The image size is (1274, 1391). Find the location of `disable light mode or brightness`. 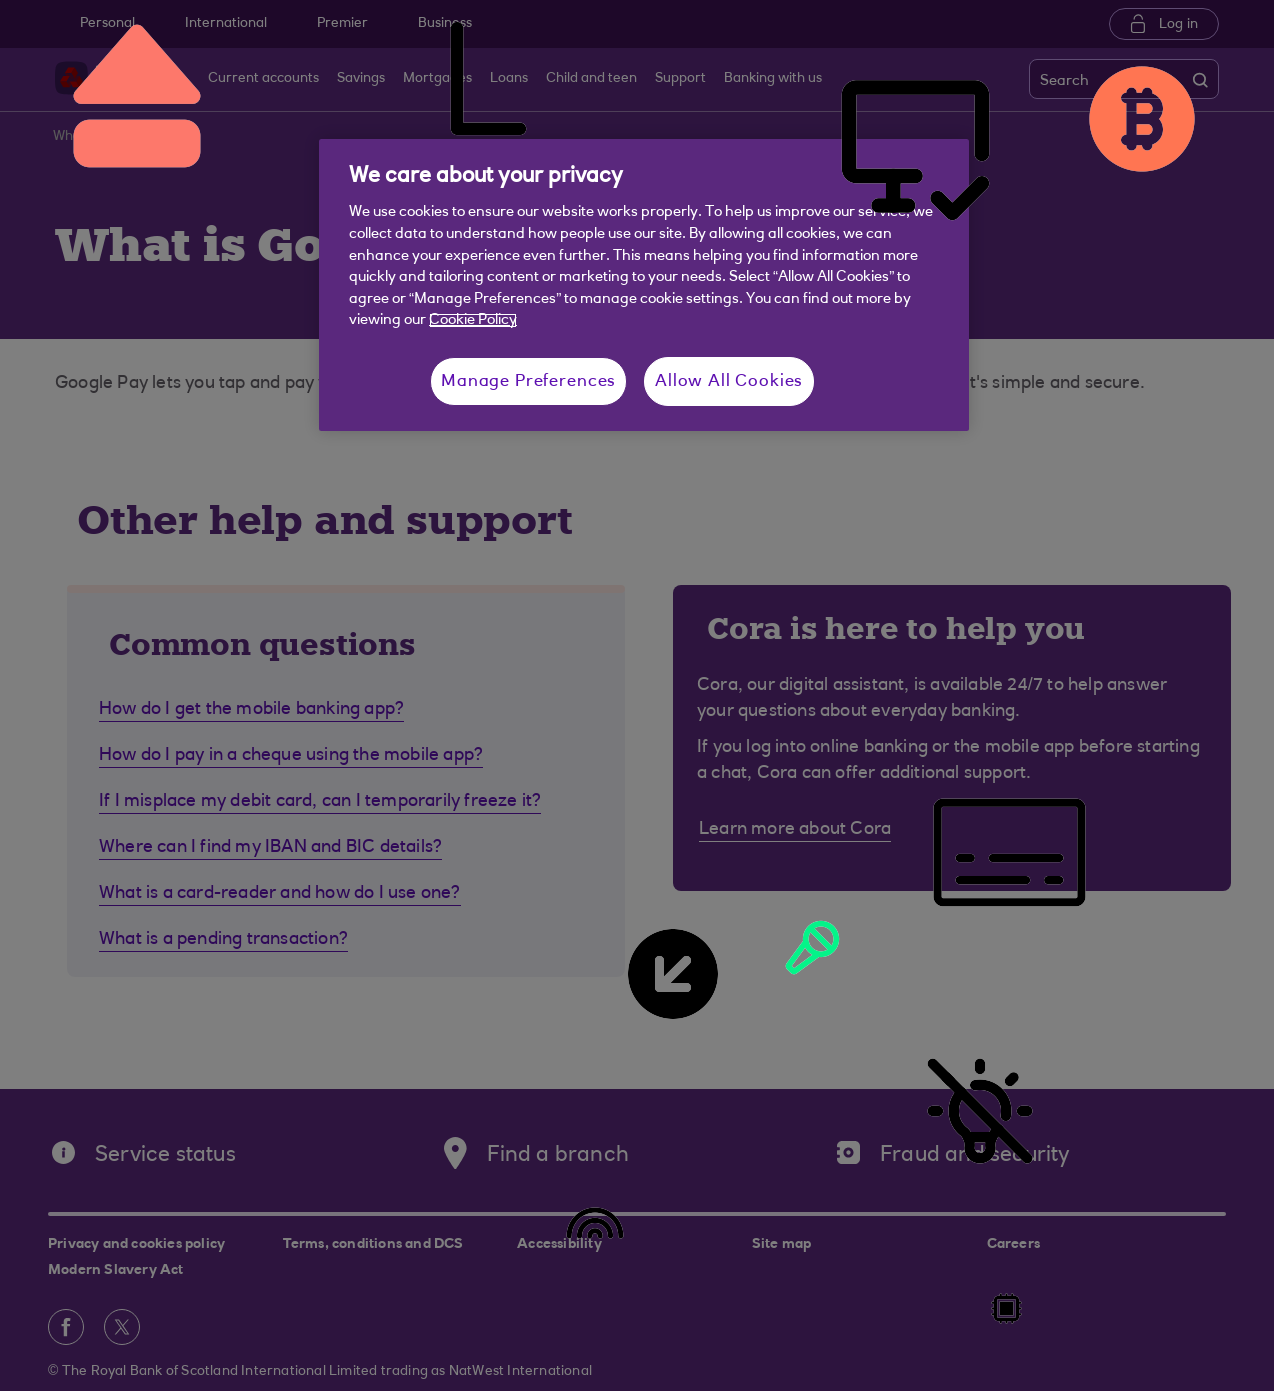

disable light mode or brightness is located at coordinates (980, 1111).